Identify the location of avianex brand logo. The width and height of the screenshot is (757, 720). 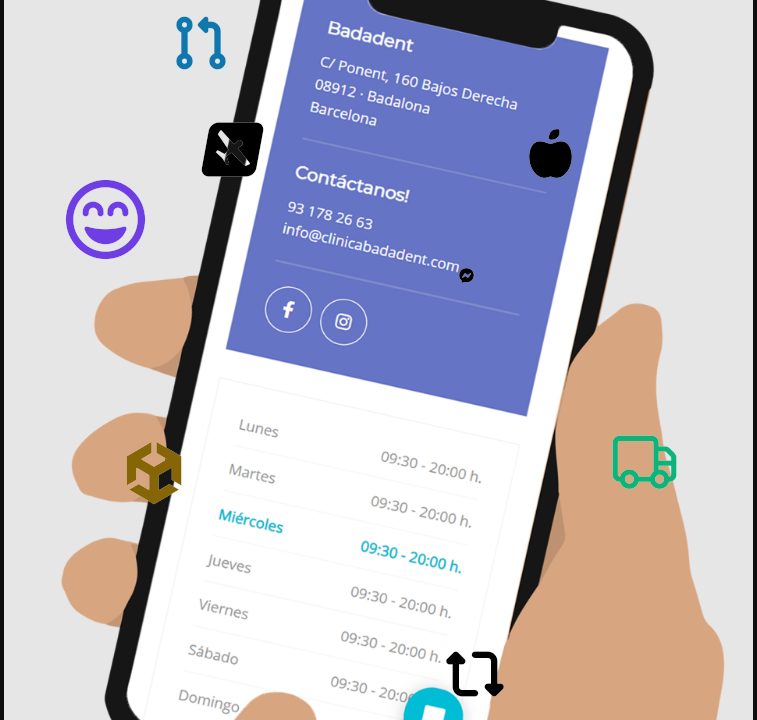
(232, 149).